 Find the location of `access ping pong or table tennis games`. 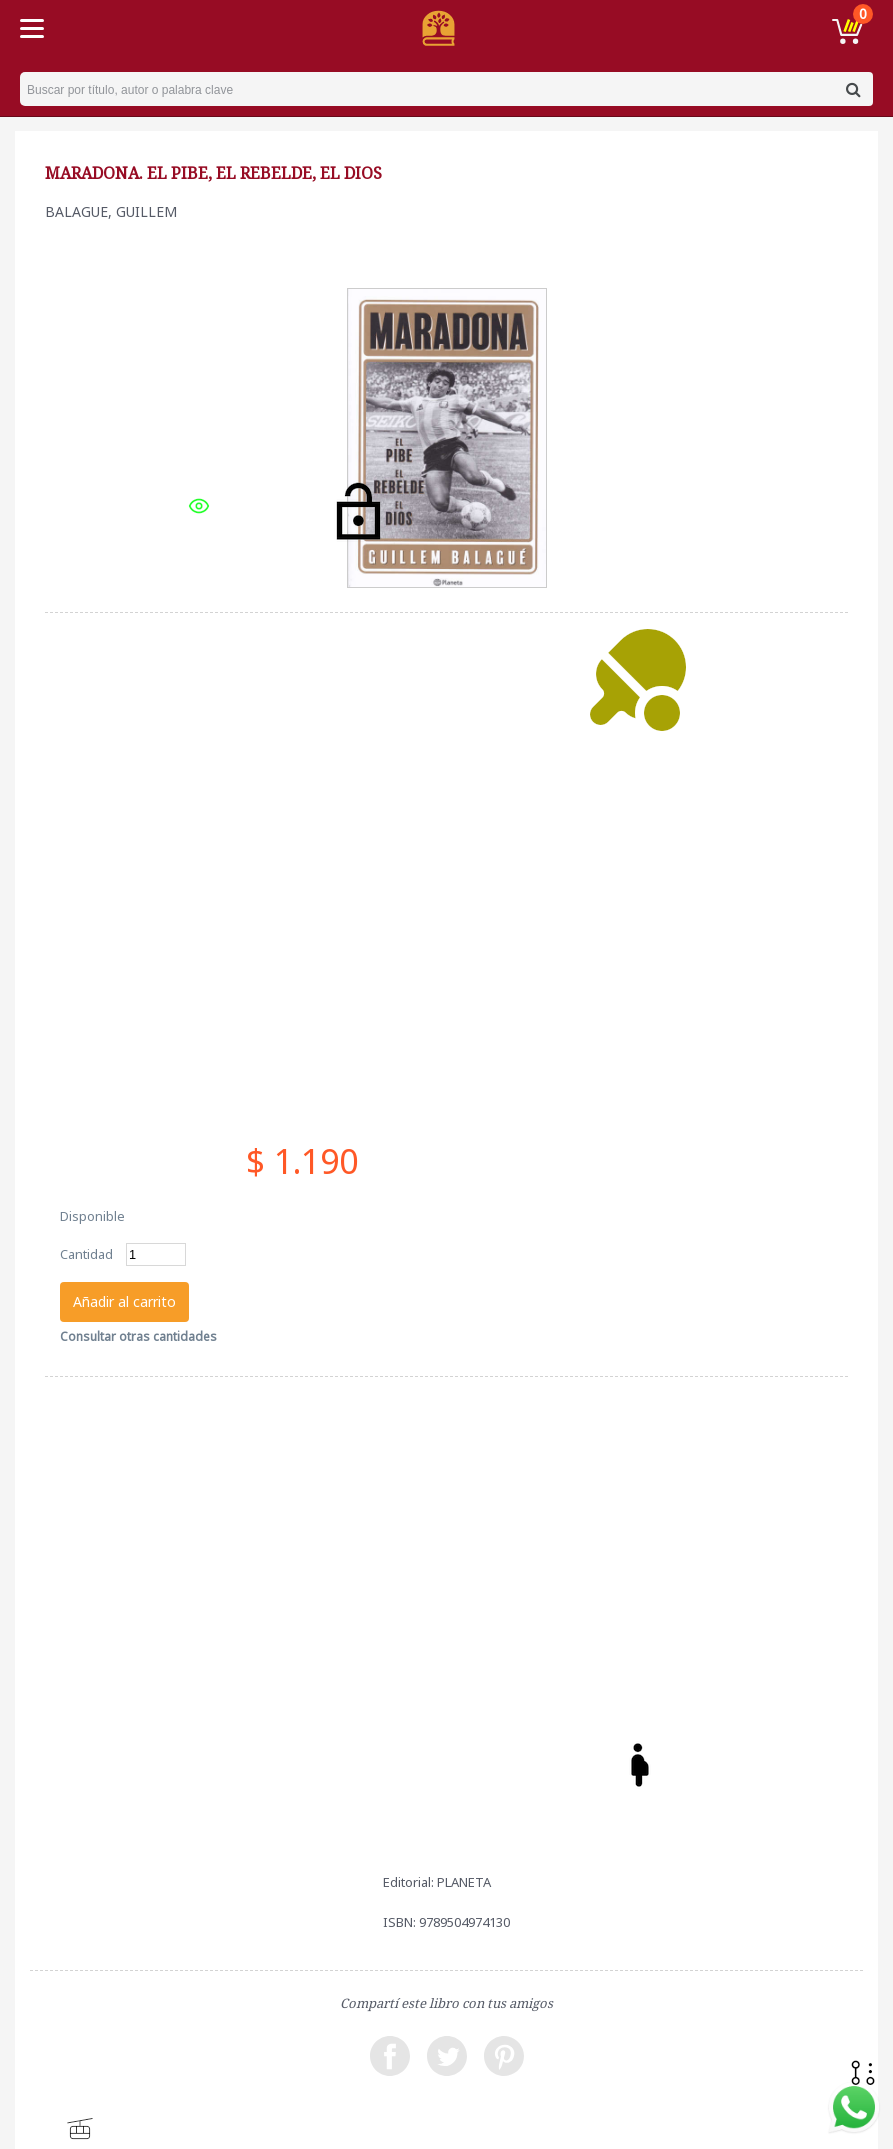

access ping pong or table tennis games is located at coordinates (638, 677).